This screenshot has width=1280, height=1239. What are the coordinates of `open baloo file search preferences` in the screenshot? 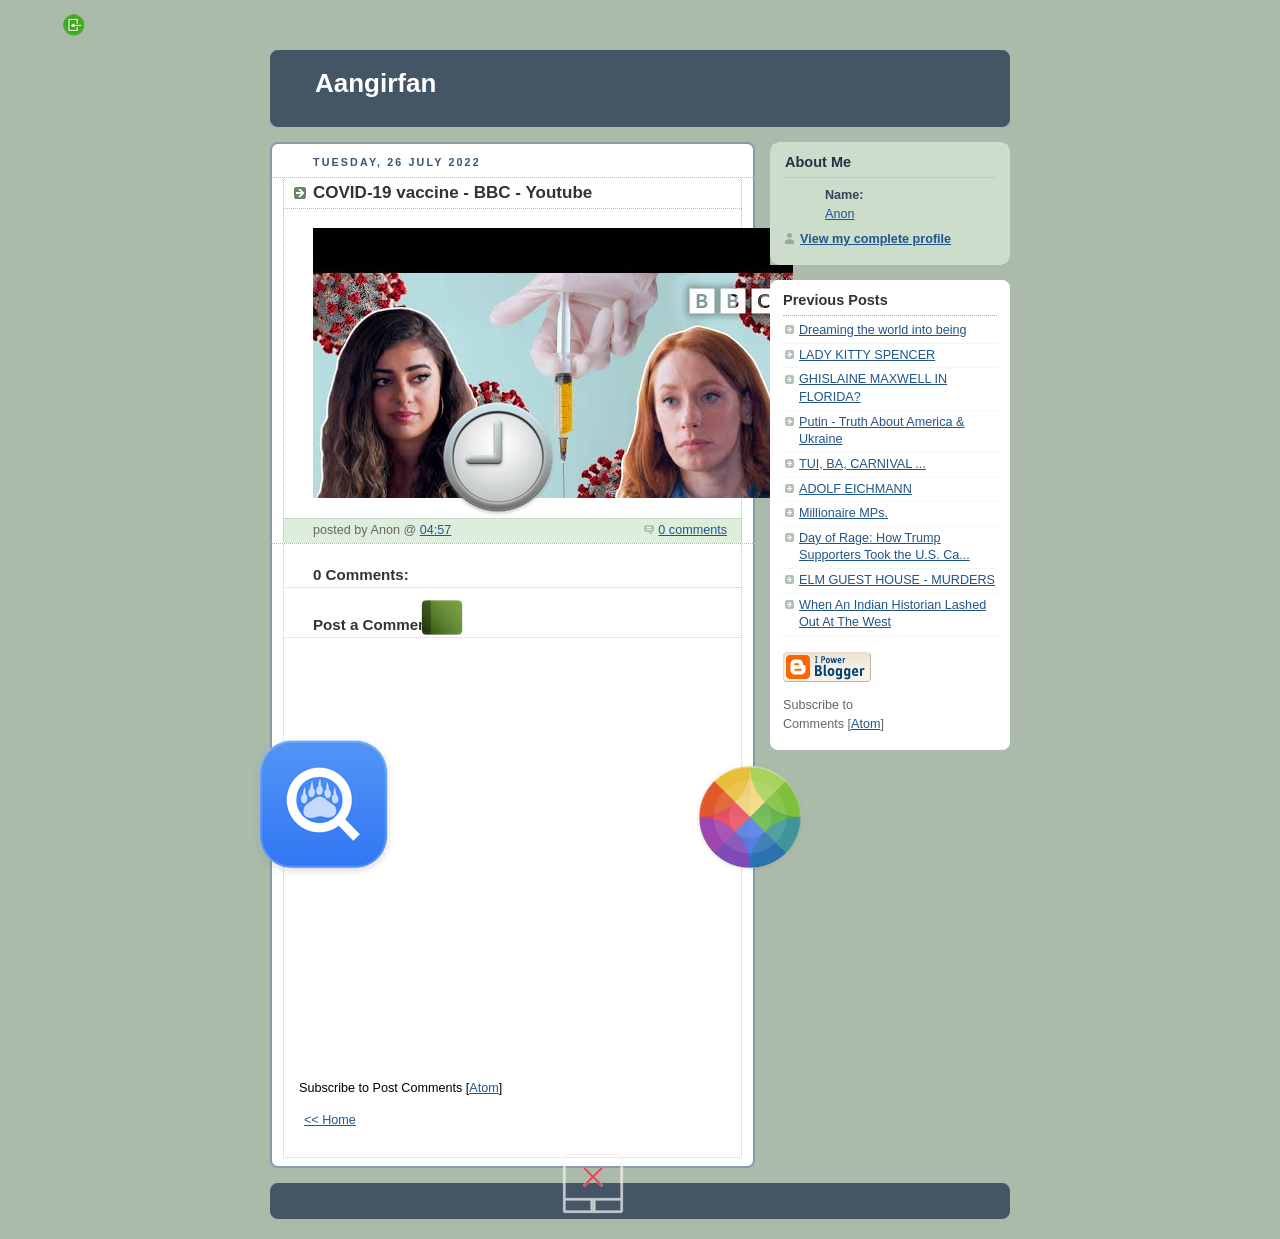 It's located at (323, 806).